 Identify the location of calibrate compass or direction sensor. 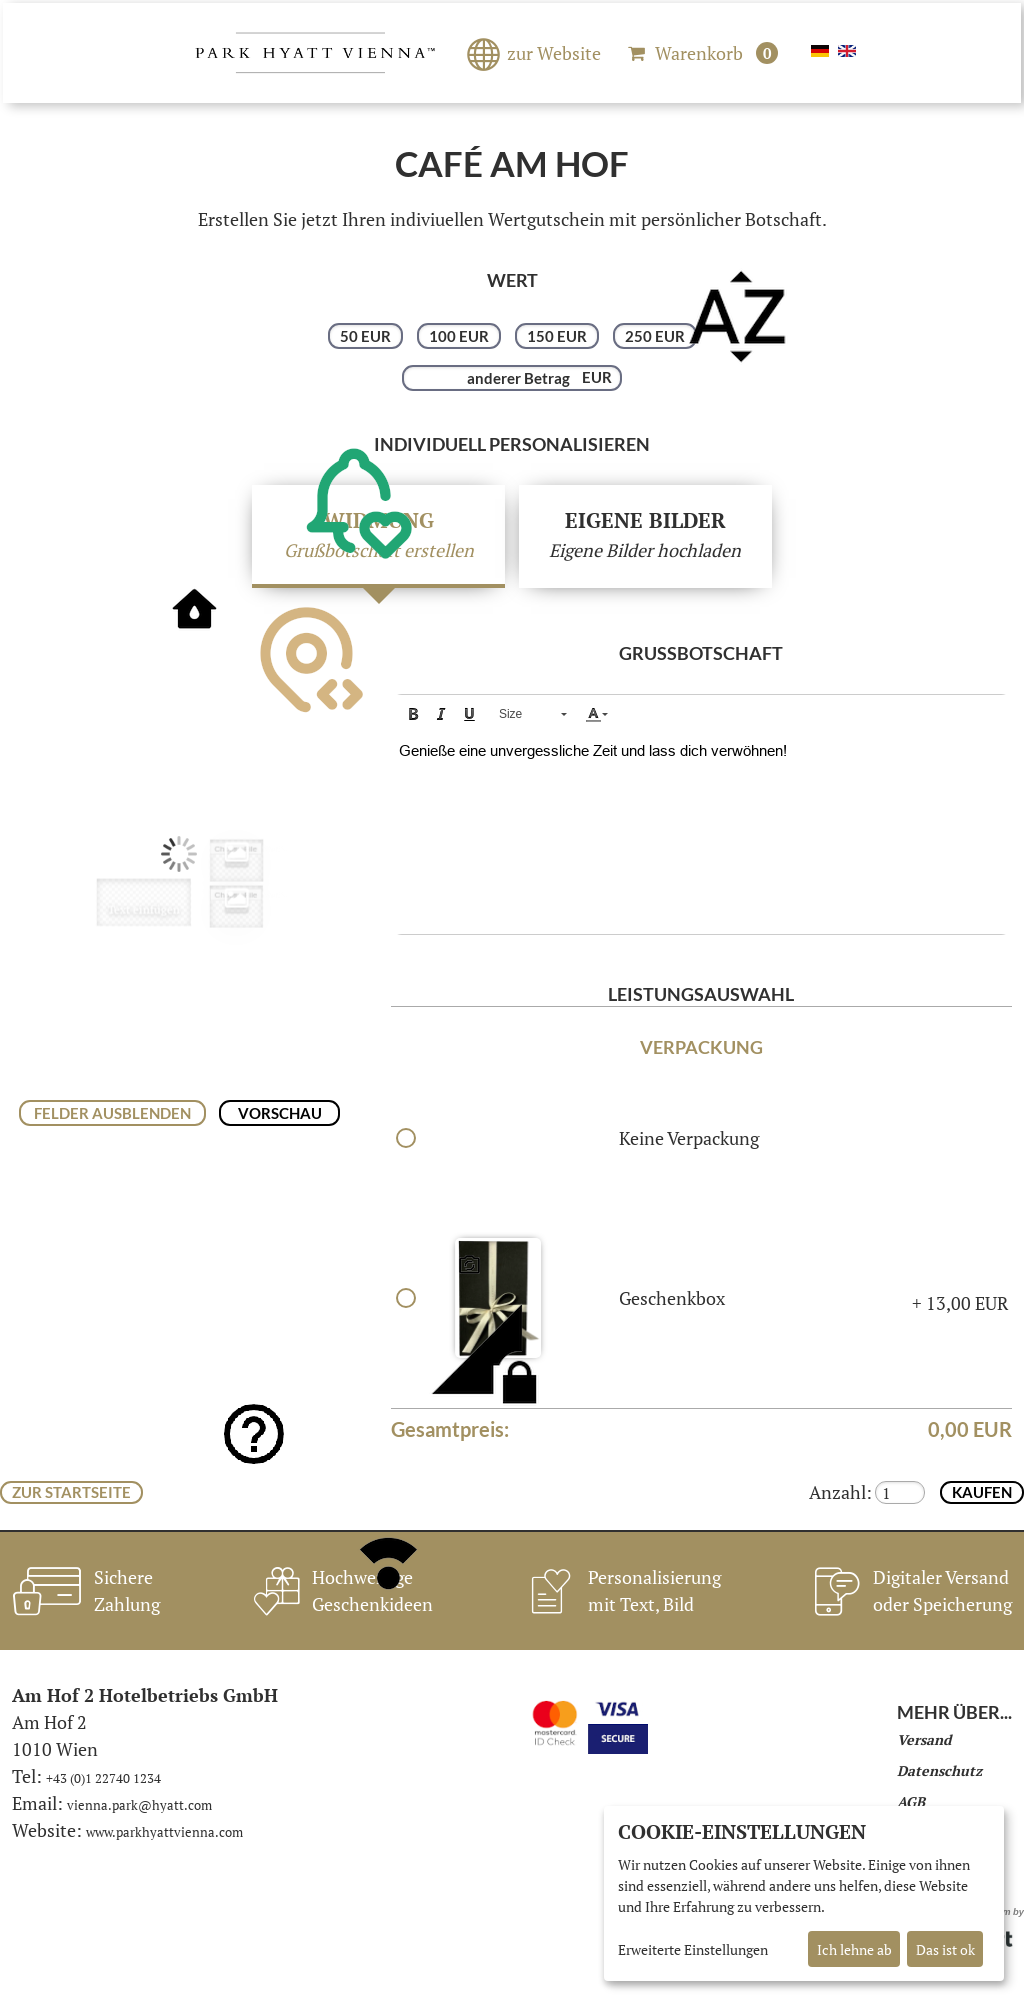
(388, 1563).